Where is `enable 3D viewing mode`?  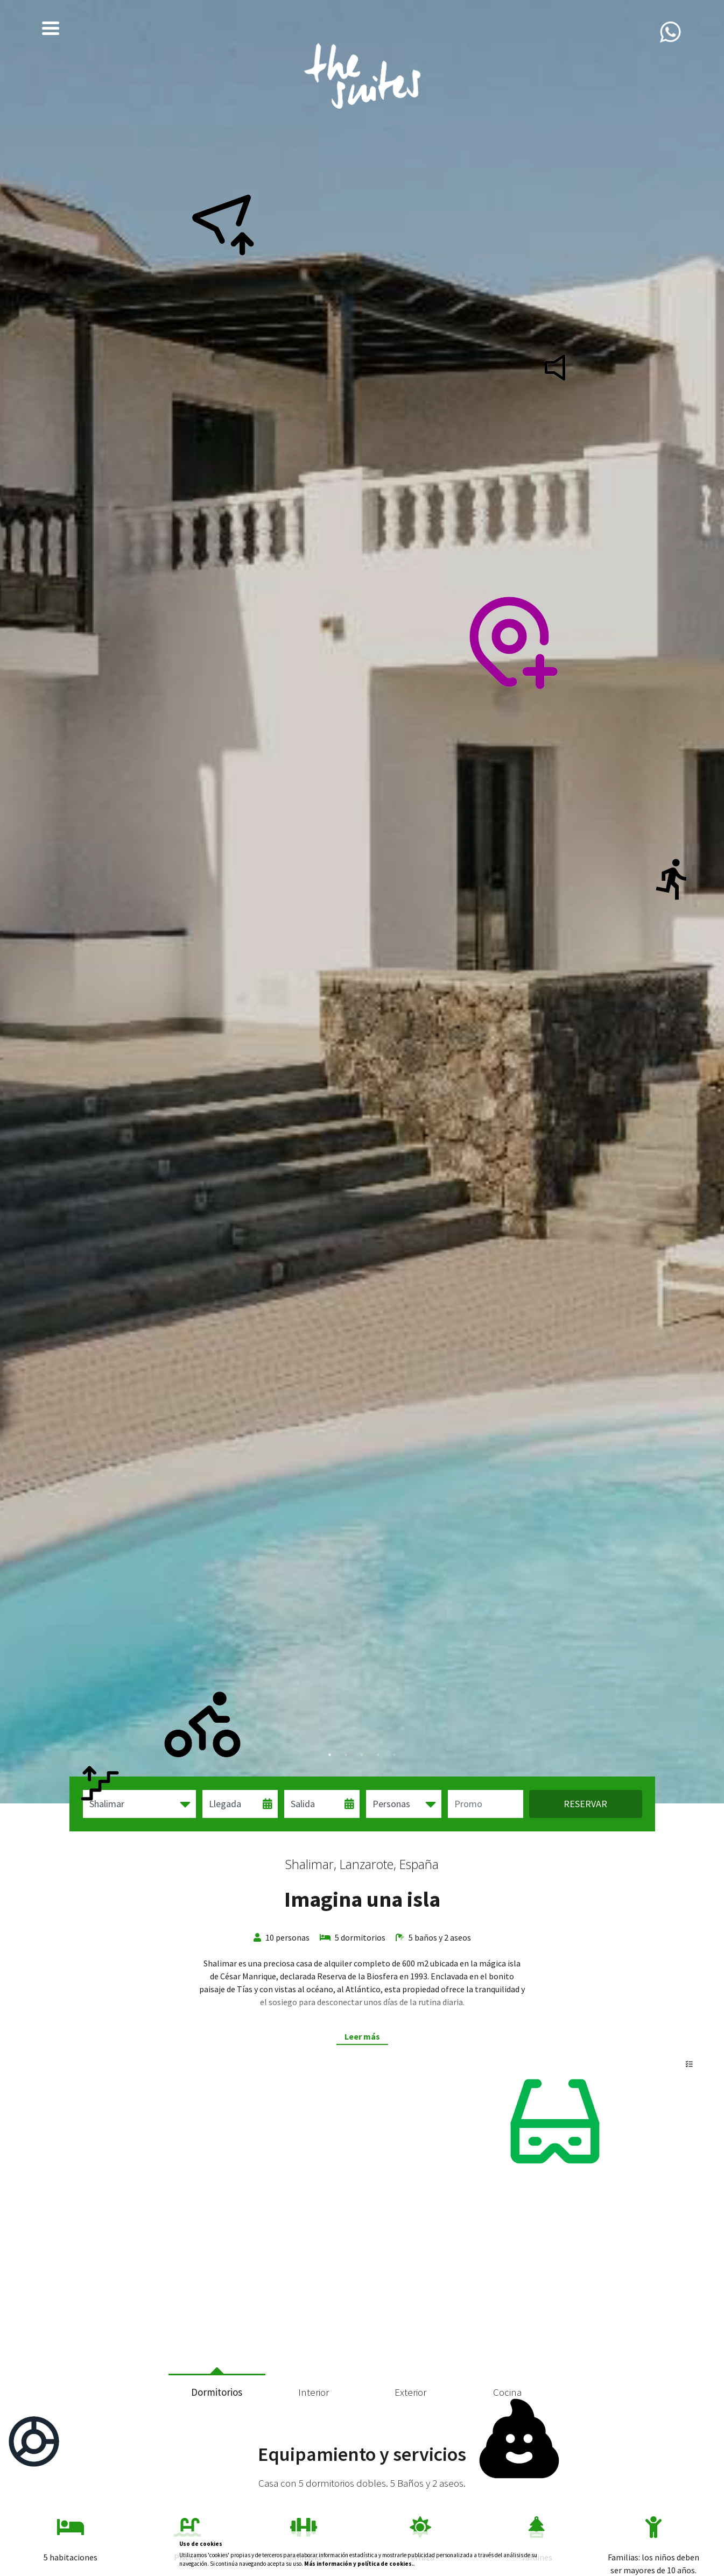
enable 3D viewing mode is located at coordinates (555, 2124).